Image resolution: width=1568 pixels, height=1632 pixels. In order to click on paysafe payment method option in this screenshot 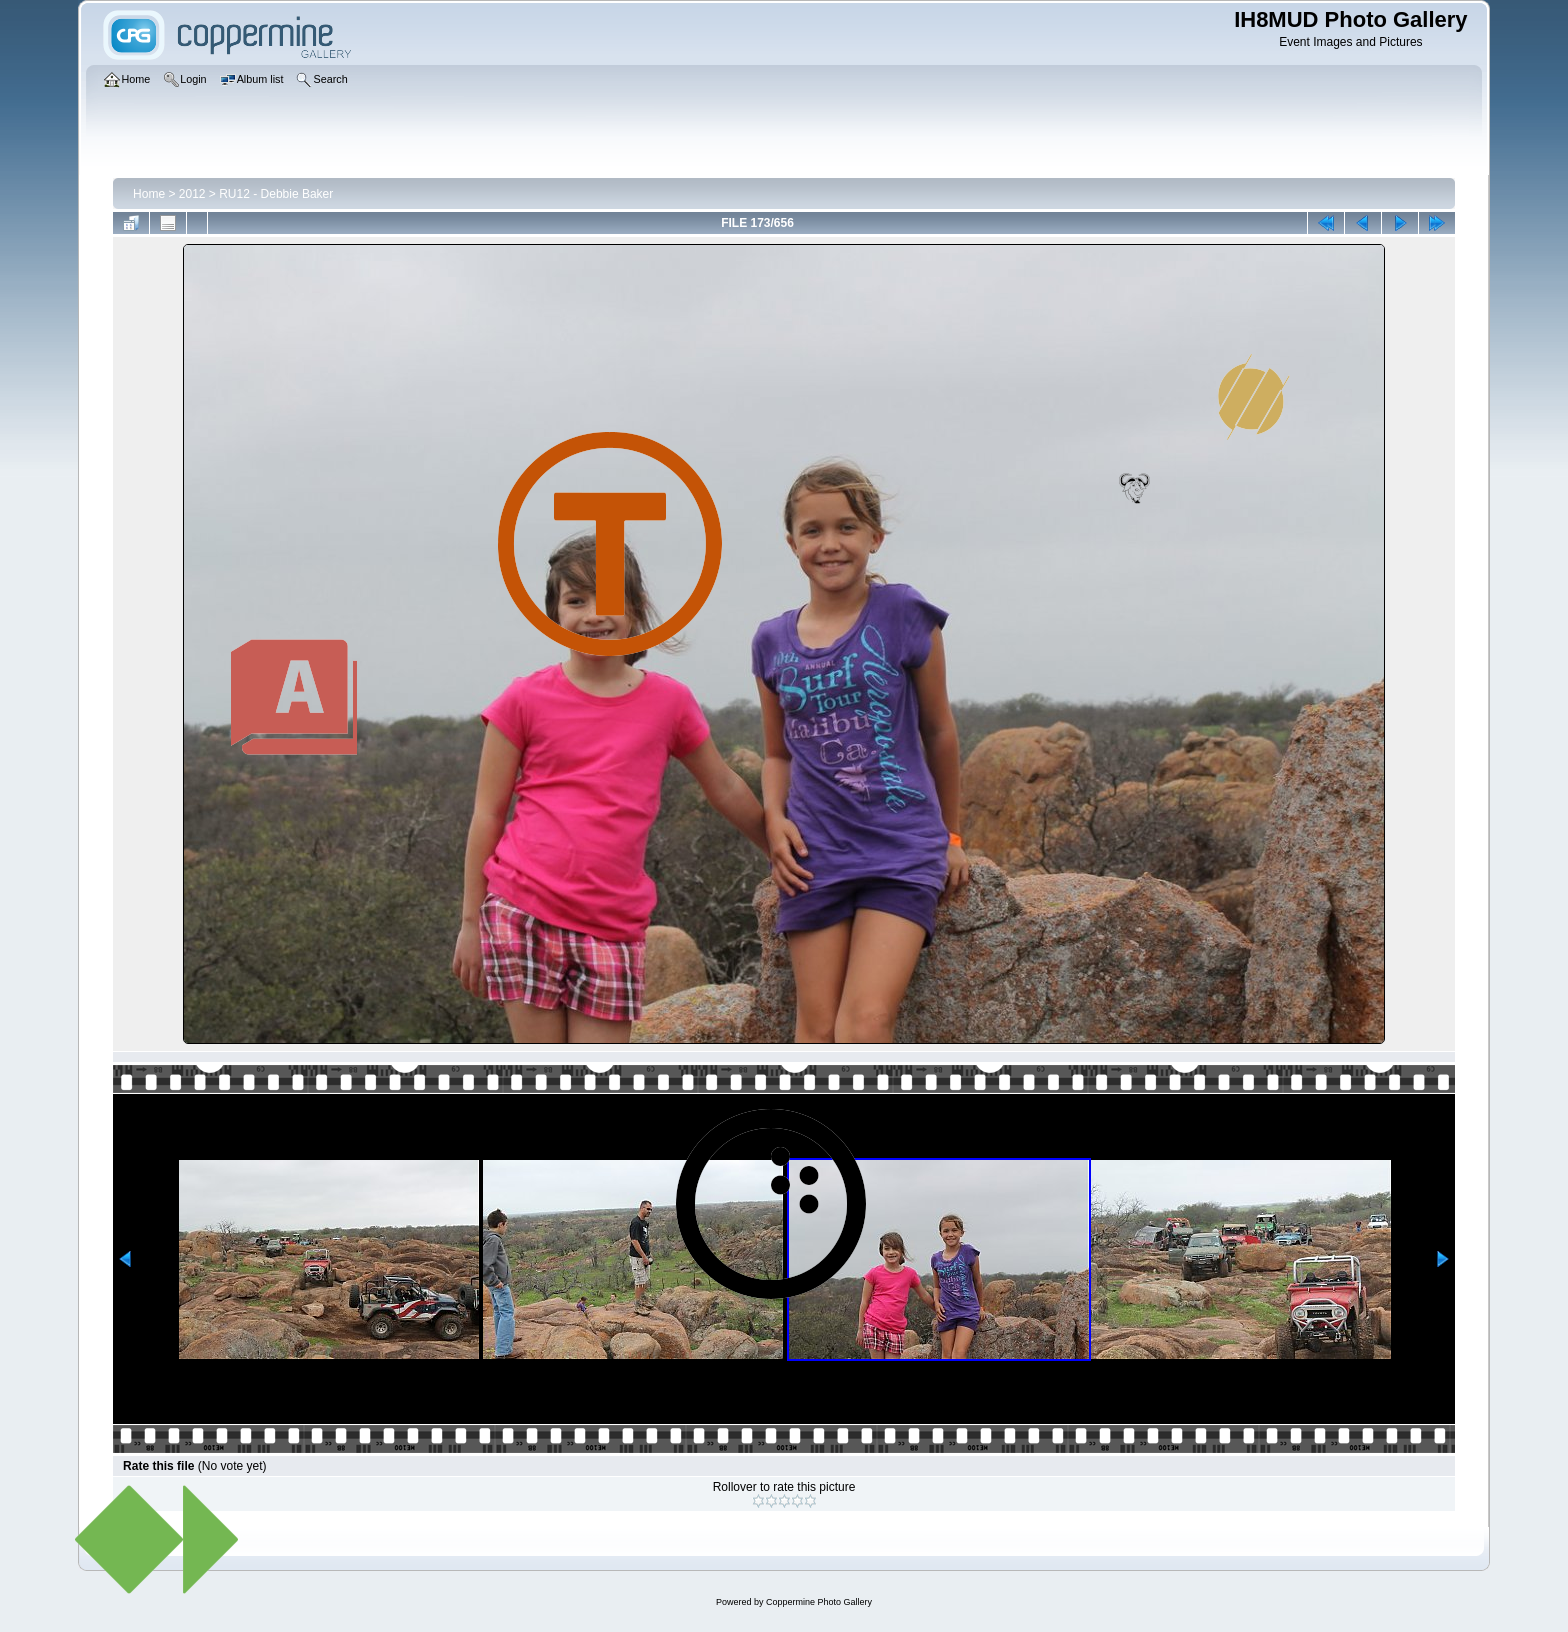, I will do `click(156, 1539)`.